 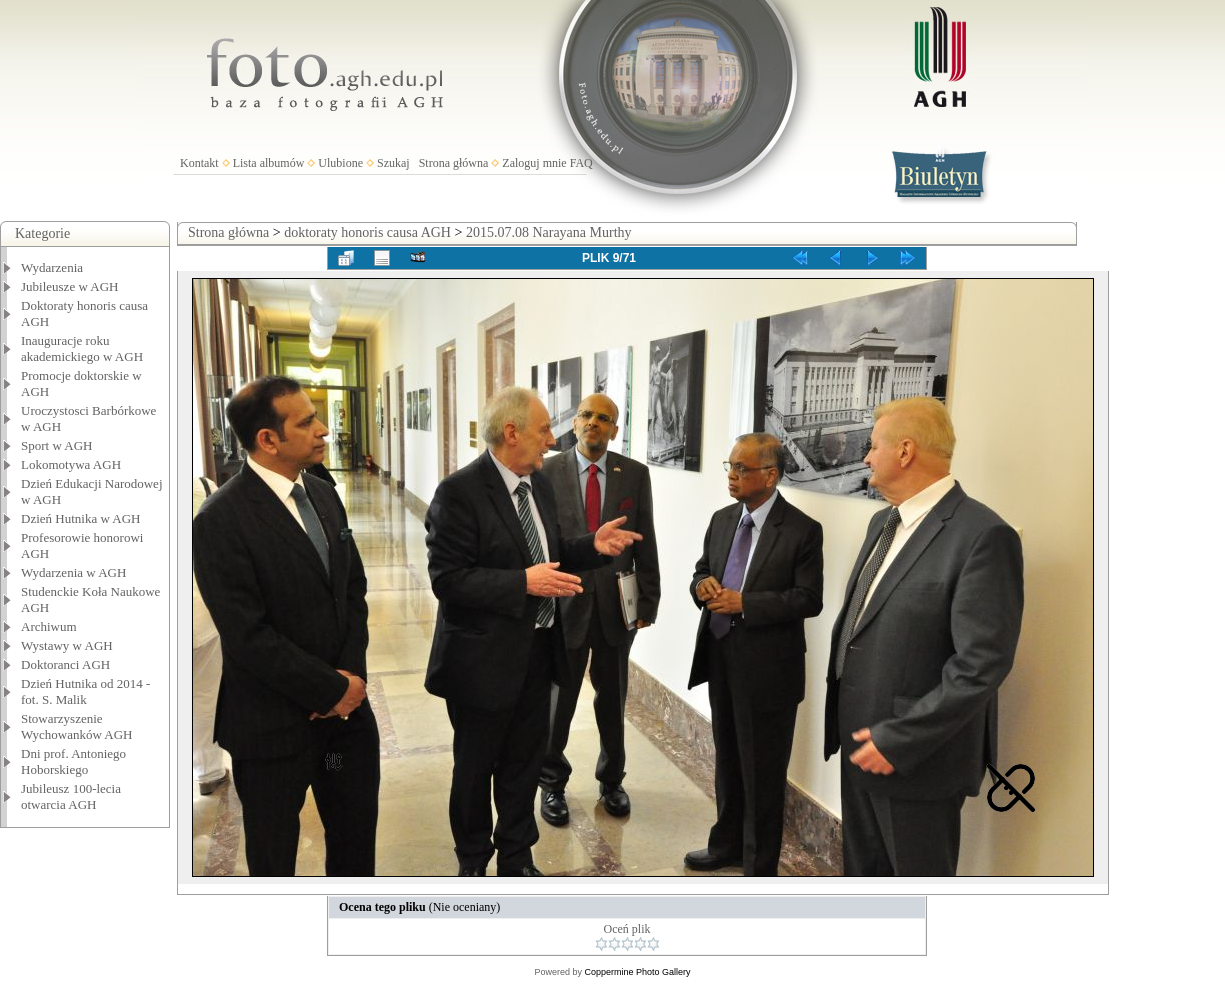 What do you see at coordinates (1011, 788) in the screenshot?
I see `remove or disable bandage/healing indicator` at bounding box center [1011, 788].